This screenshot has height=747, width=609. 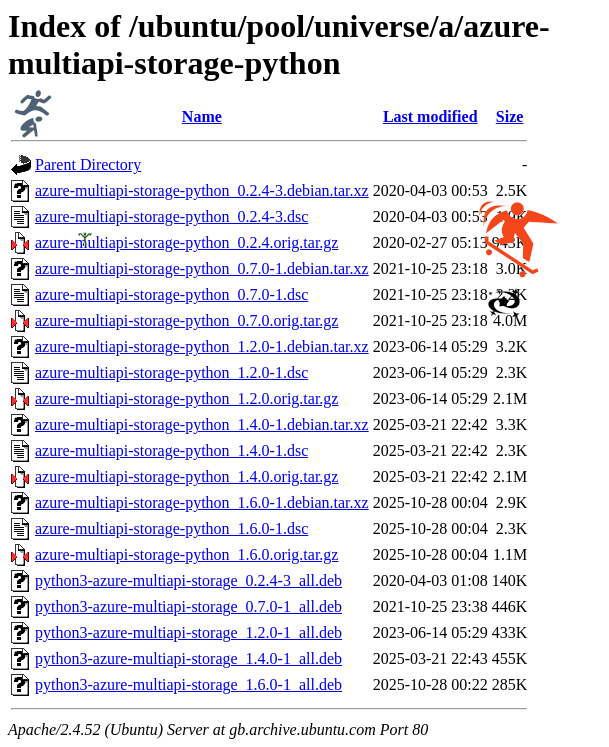 I want to click on activate special ability or power-up, so click(x=504, y=303).